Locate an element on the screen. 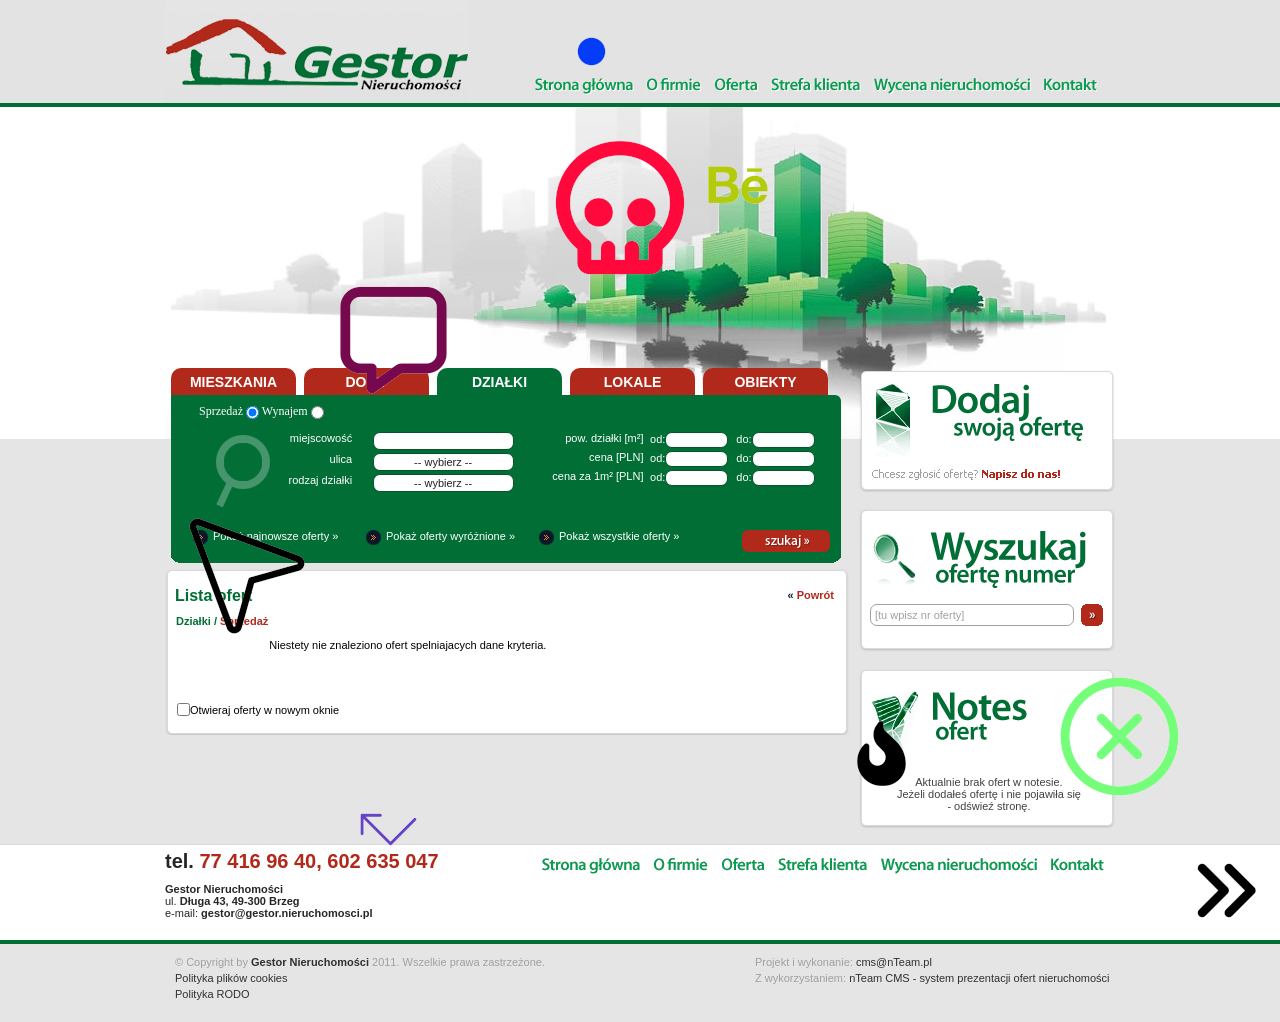 This screenshot has width=1280, height=1022. unselected radio button or toggle option is located at coordinates (591, 51).